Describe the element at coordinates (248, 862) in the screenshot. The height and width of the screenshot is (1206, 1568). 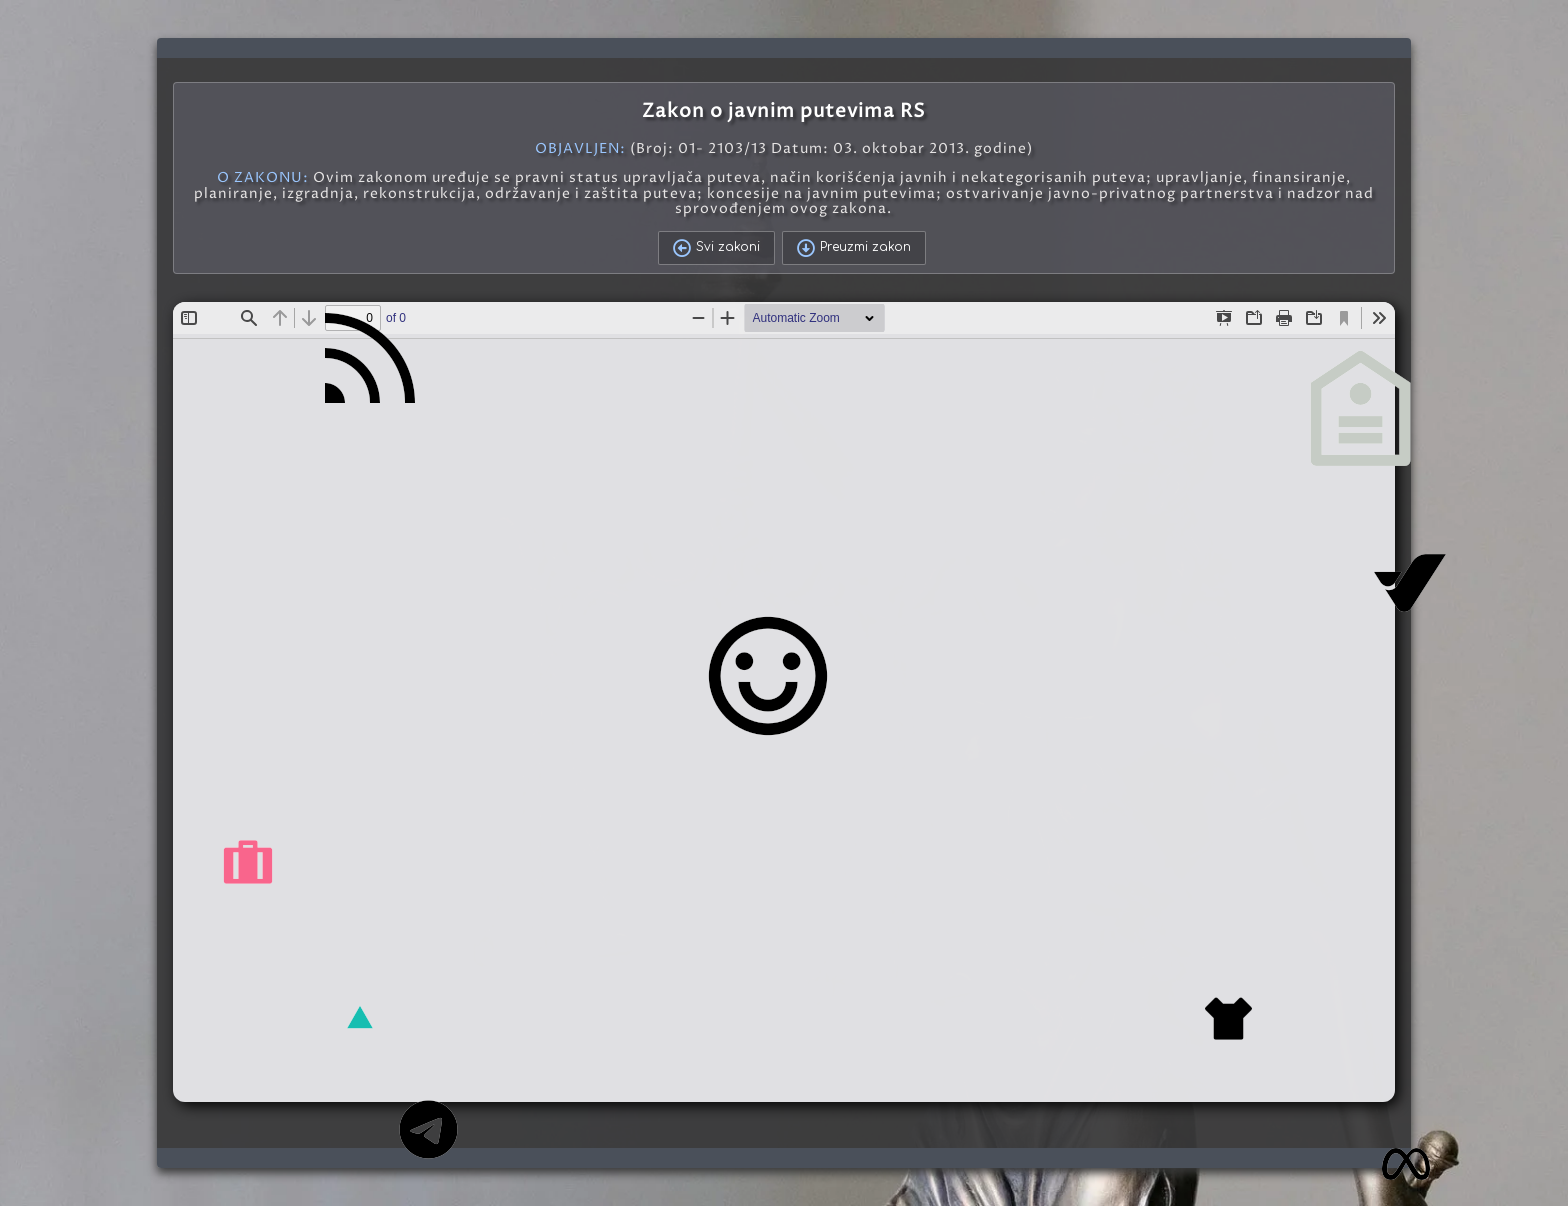
I see `access travel or trip planning features` at that location.